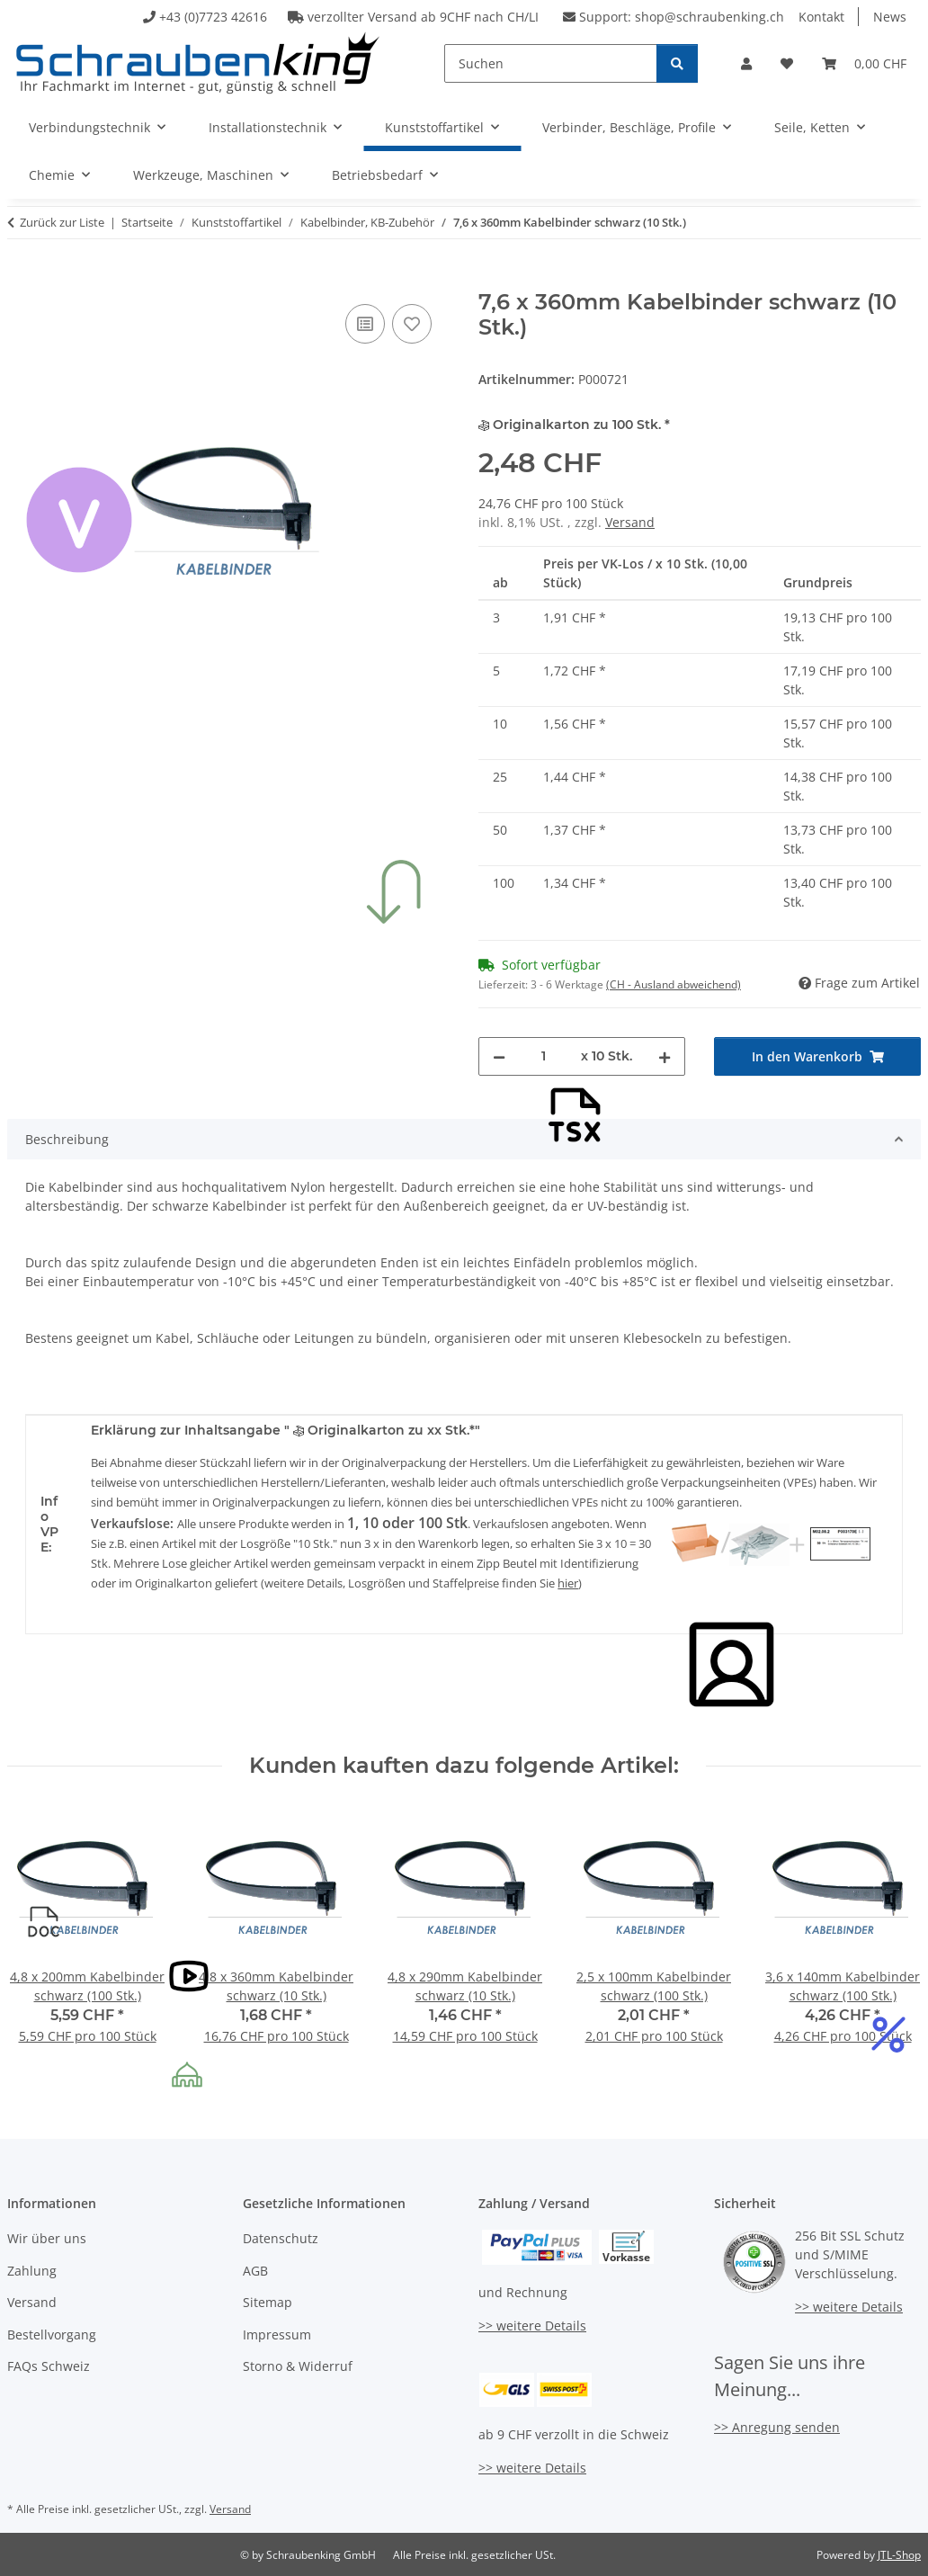 The image size is (928, 2576). I want to click on open YouTube app, so click(189, 1976).